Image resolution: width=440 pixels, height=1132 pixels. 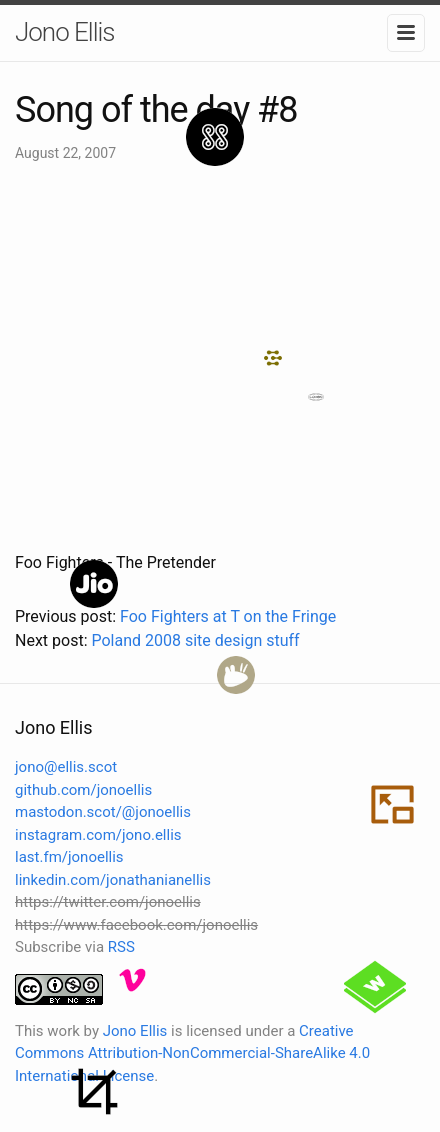 What do you see at coordinates (375, 987) in the screenshot?
I see `open wappalyzer browser extension` at bounding box center [375, 987].